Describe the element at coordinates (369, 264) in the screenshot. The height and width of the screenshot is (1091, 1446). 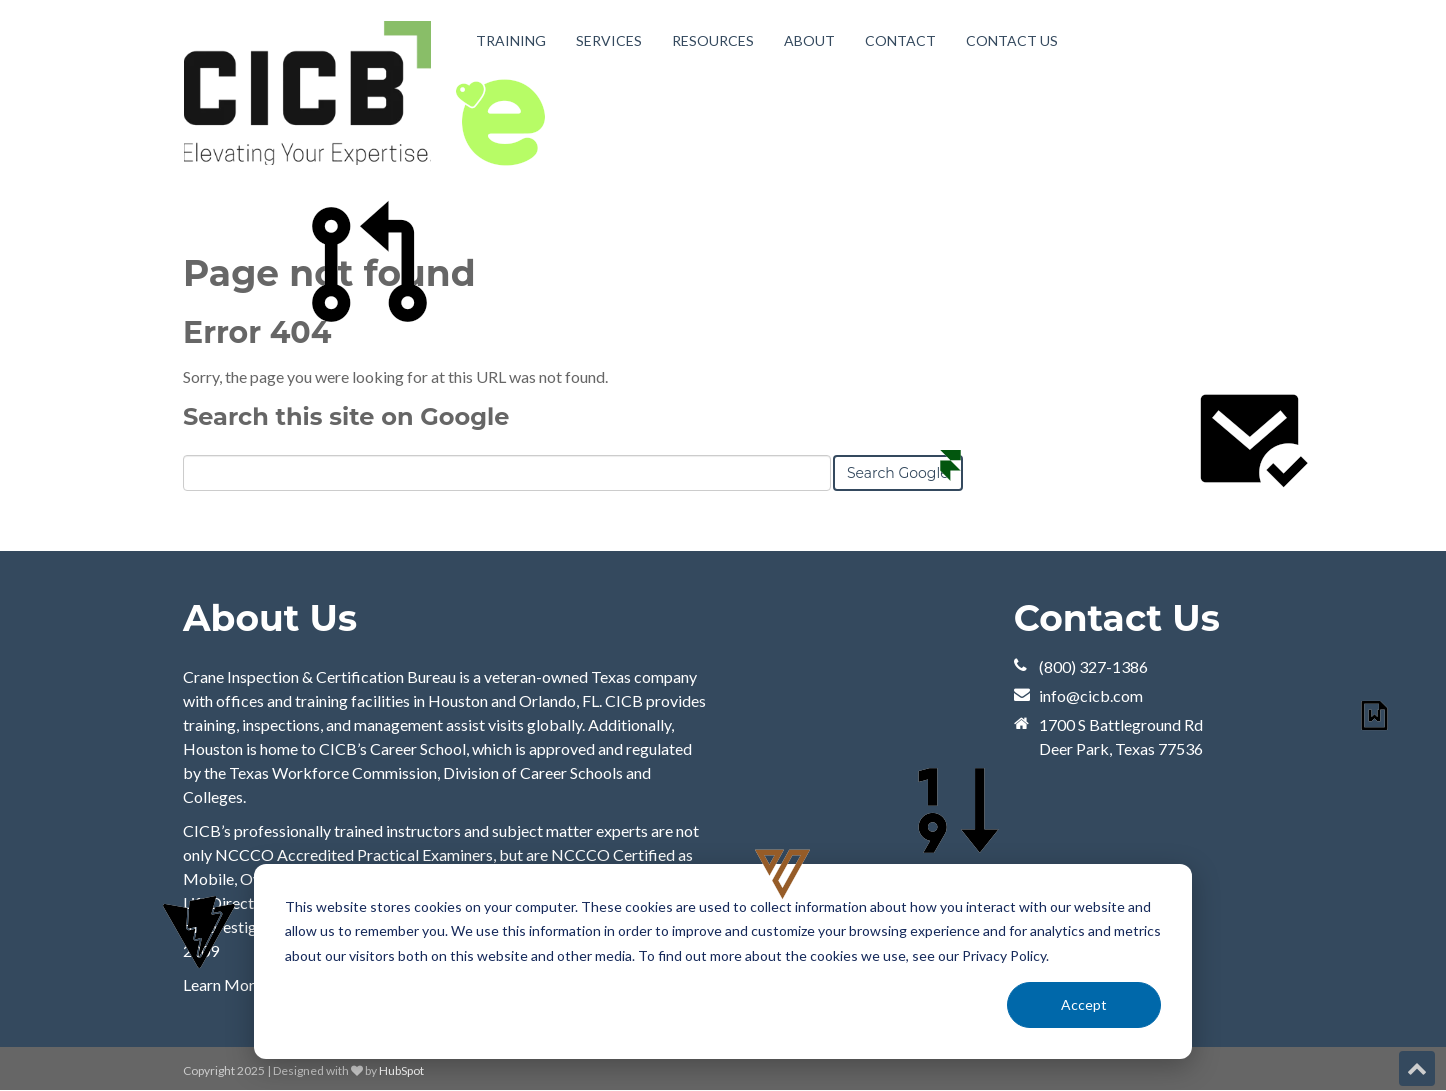
I see `view or create a git pull request` at that location.